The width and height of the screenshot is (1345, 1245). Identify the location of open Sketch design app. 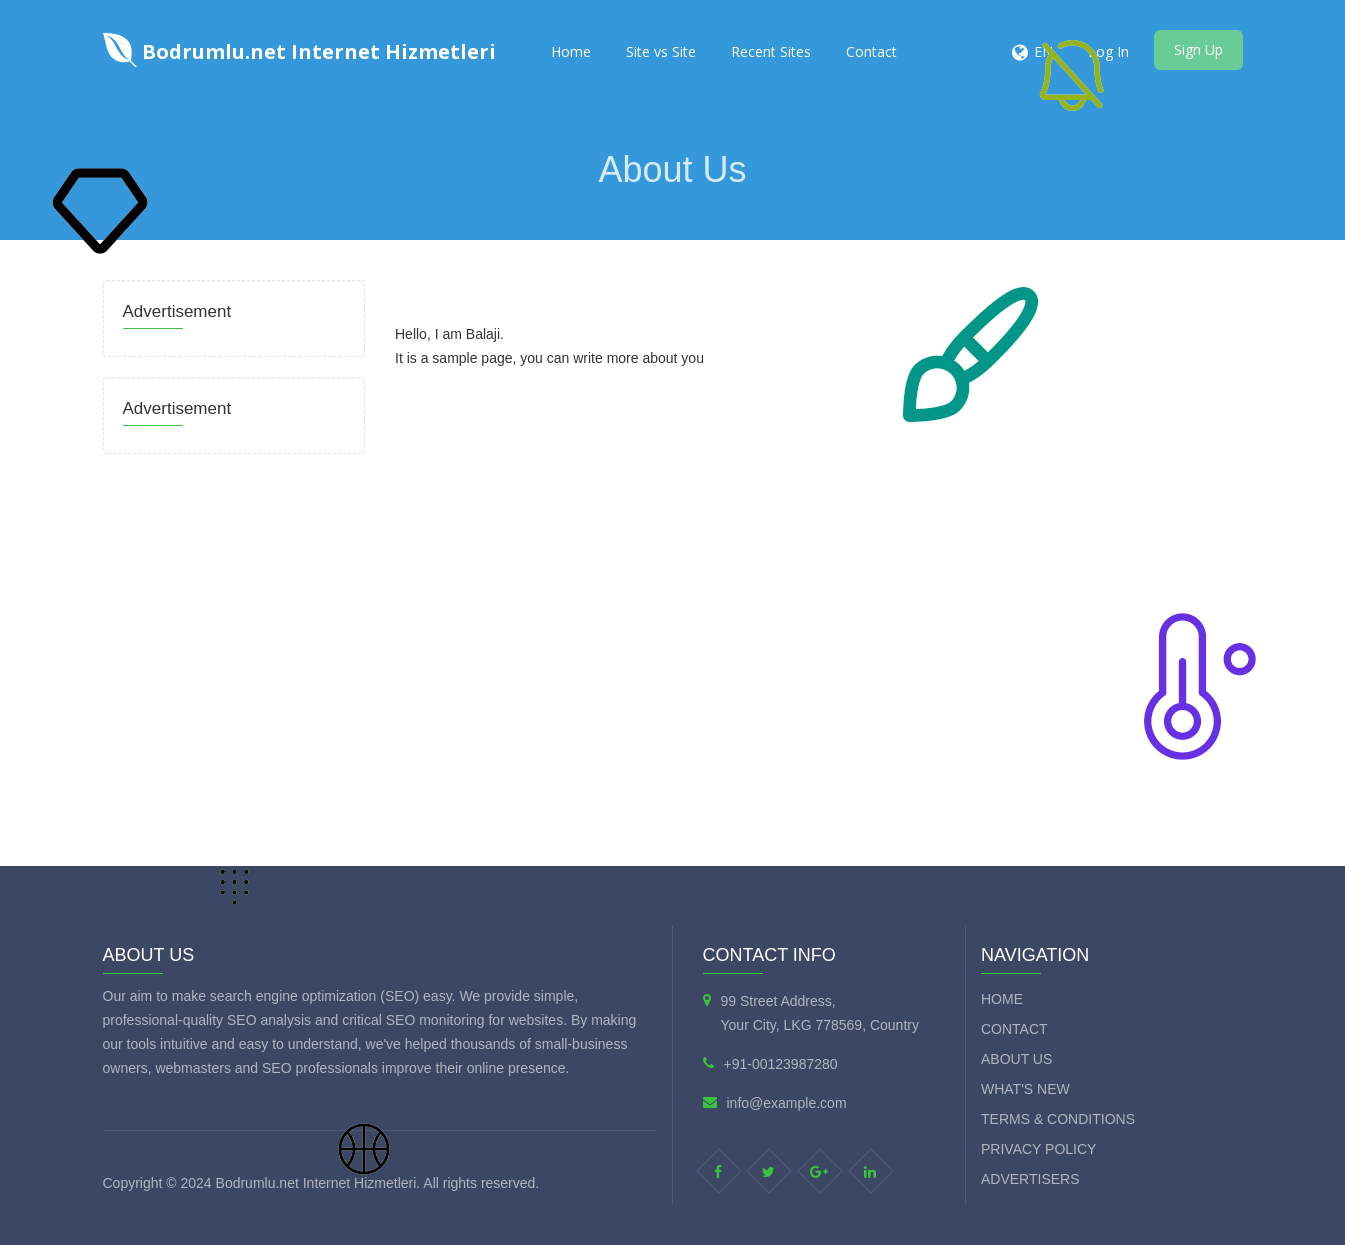
(100, 211).